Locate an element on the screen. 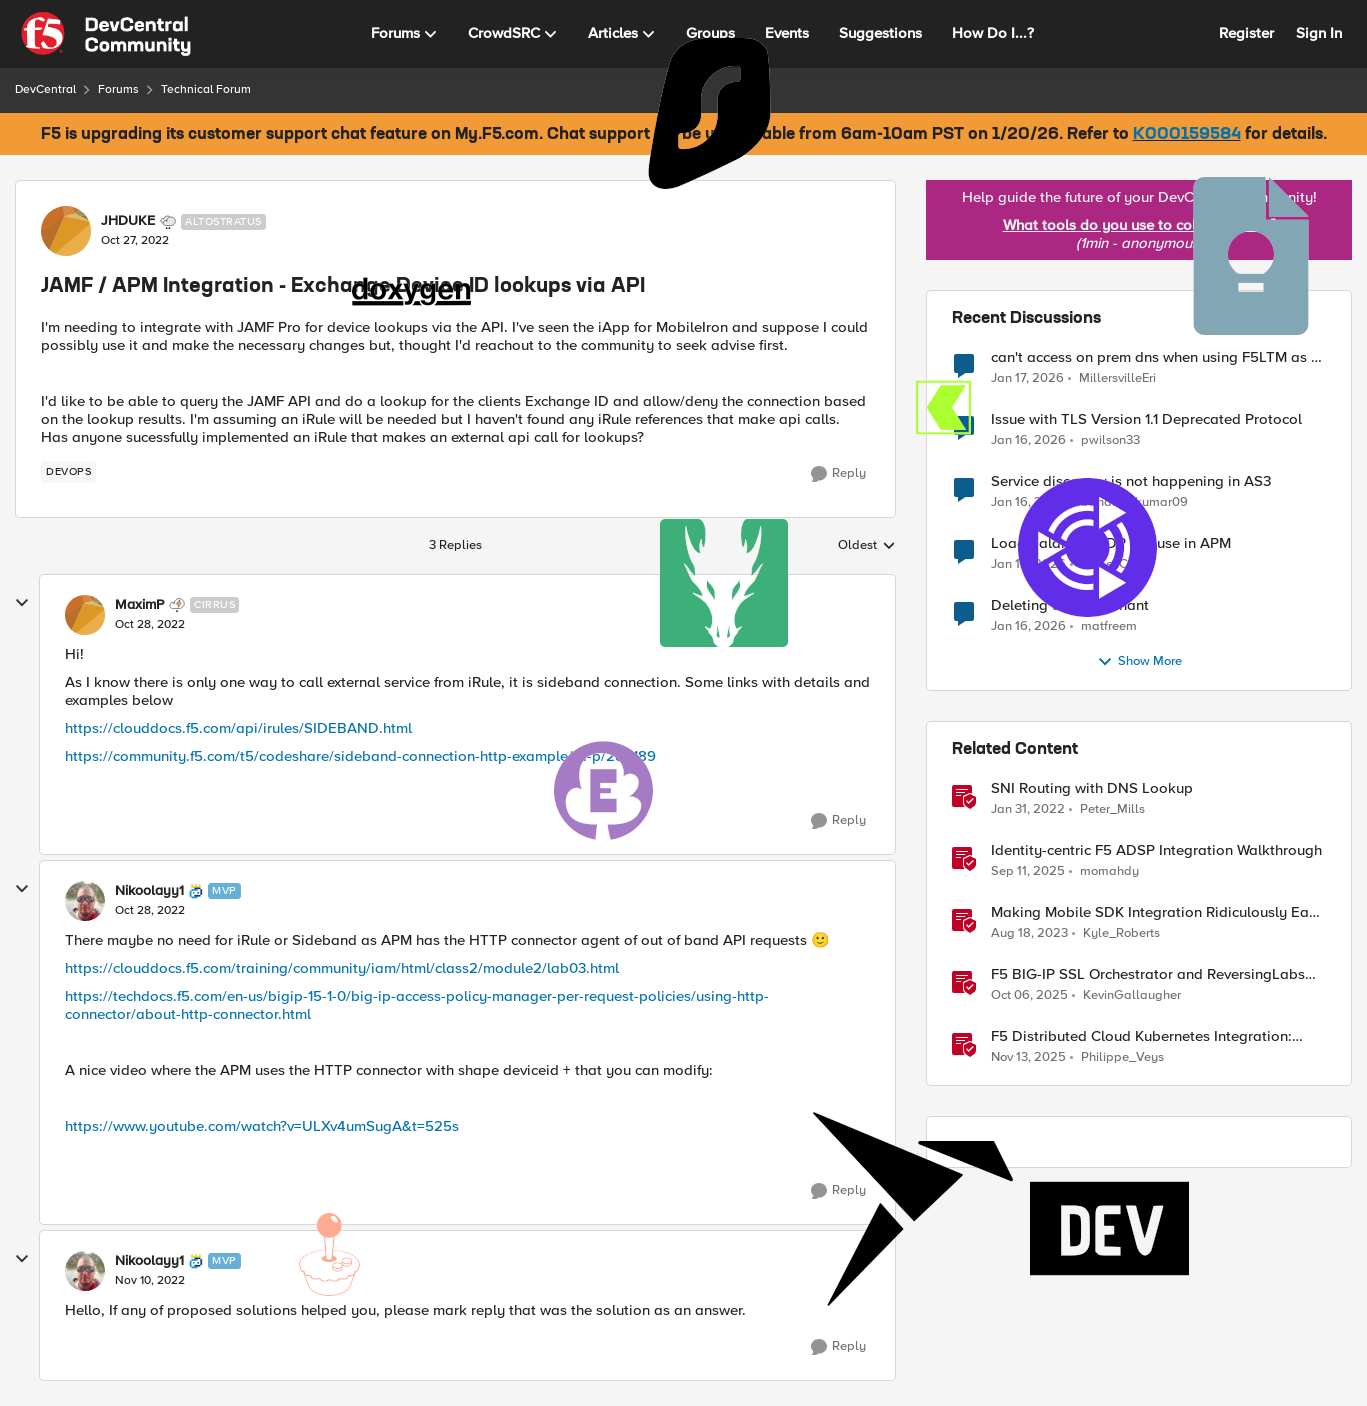 Image resolution: width=1367 pixels, height=1406 pixels. open dragonframe stop-motion animation software is located at coordinates (724, 583).